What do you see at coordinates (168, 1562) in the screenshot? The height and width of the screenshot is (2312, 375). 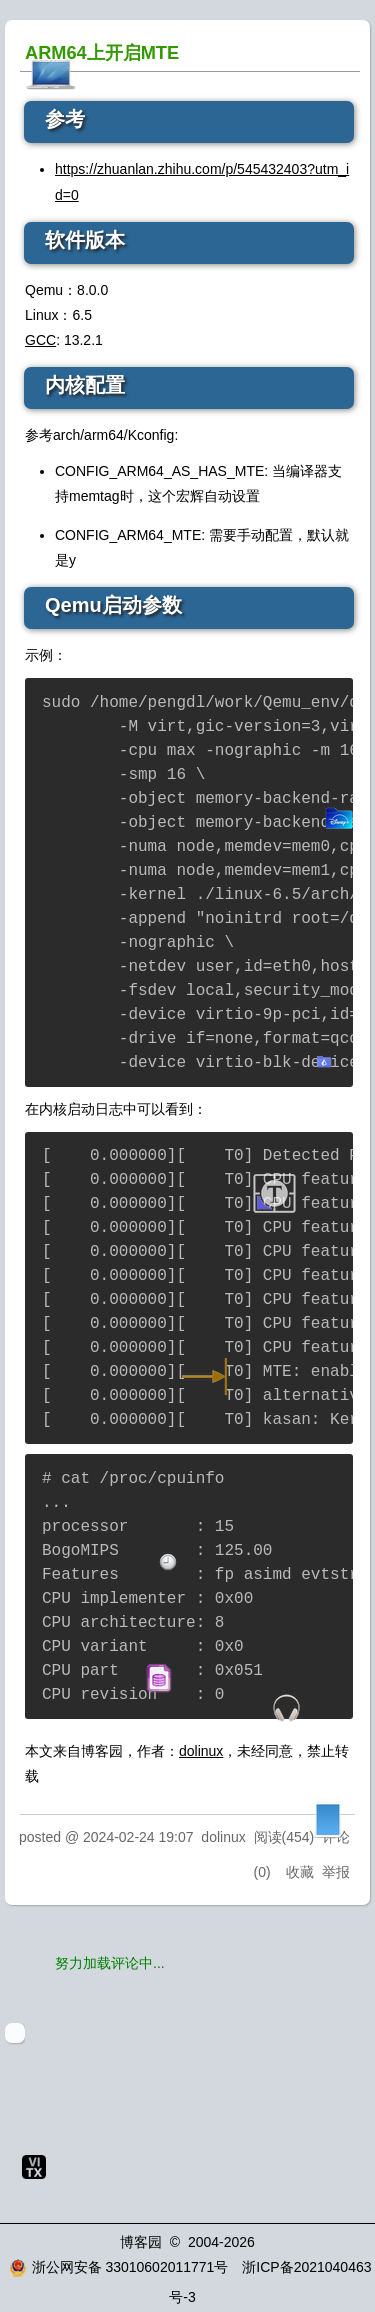 I see `view all recently accessed files` at bounding box center [168, 1562].